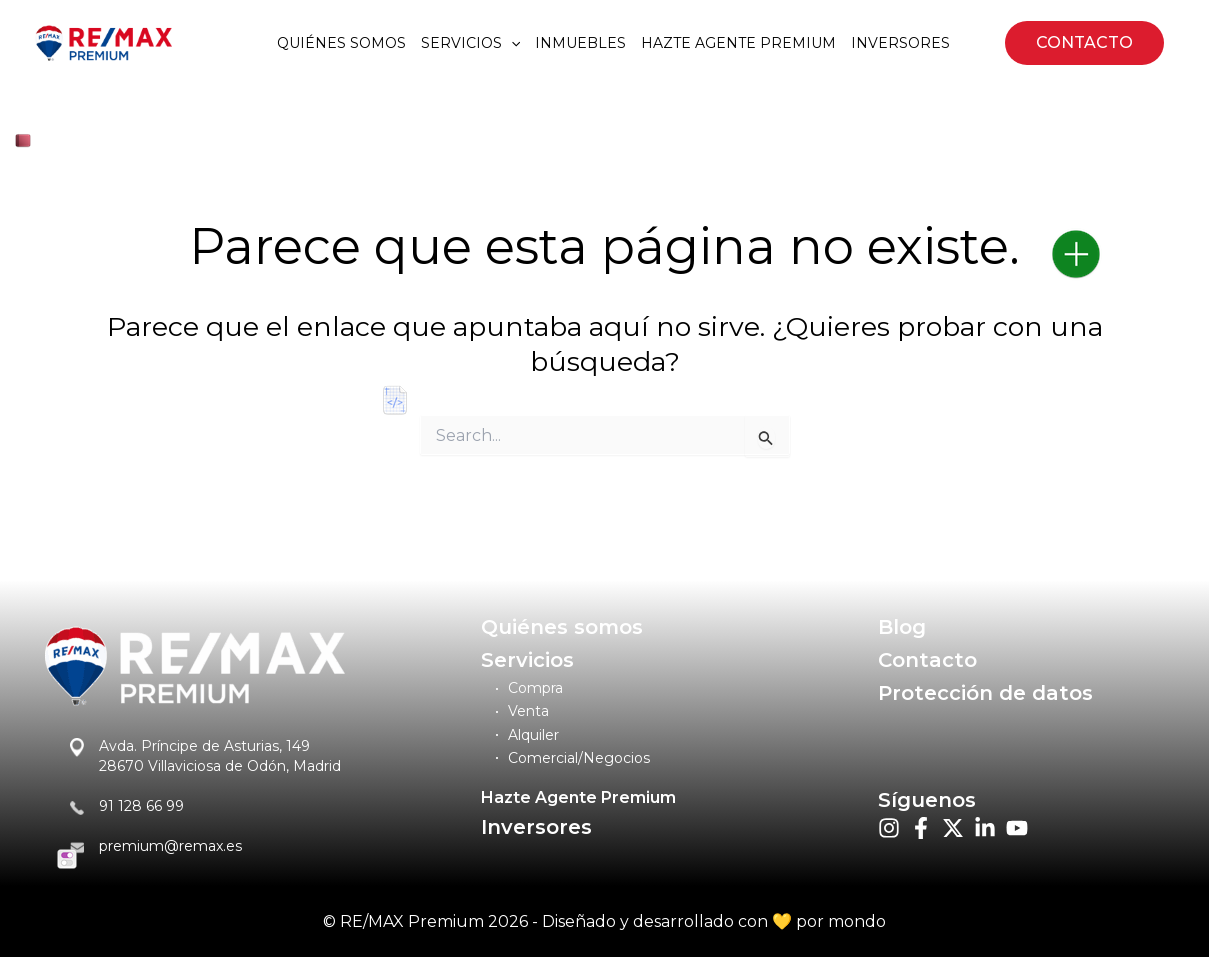 Image resolution: width=1209 pixels, height=957 pixels. What do you see at coordinates (67, 859) in the screenshot?
I see `open system settings or preferences` at bounding box center [67, 859].